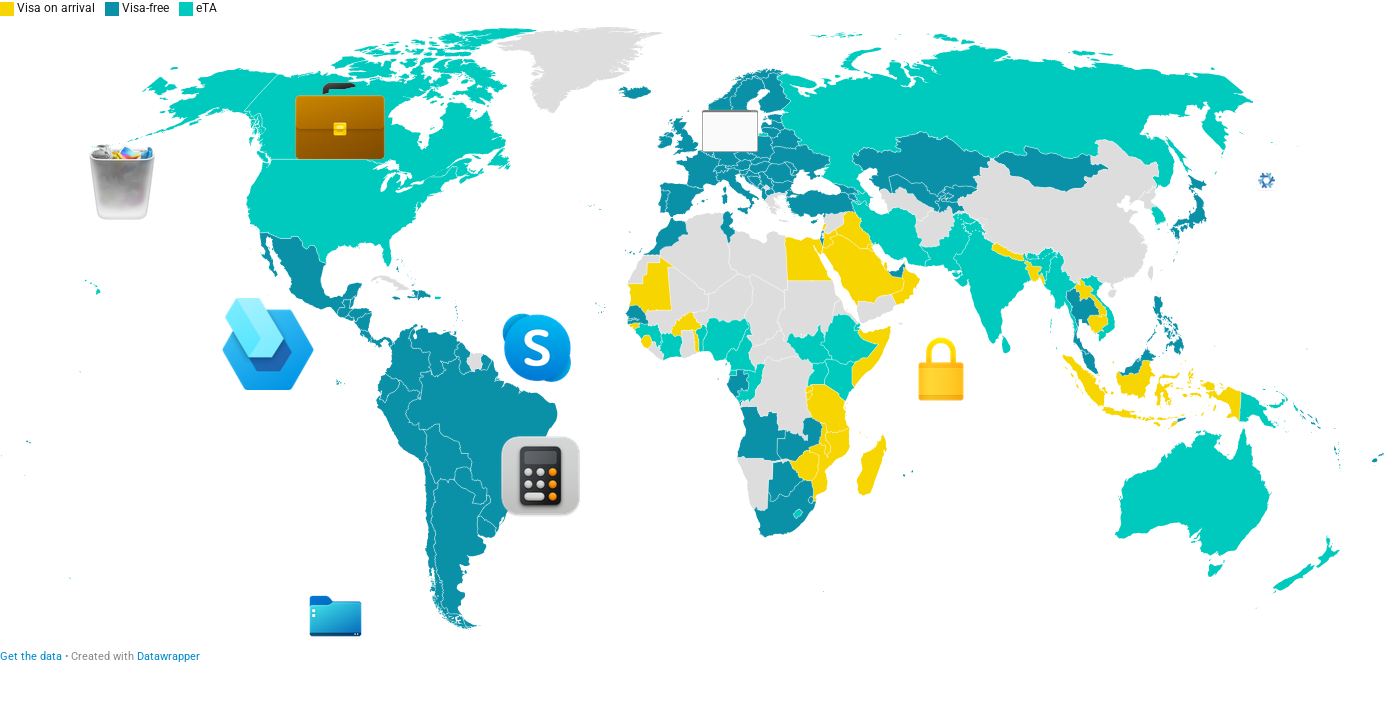 This screenshot has height=720, width=1388. Describe the element at coordinates (268, 344) in the screenshot. I see `open Microsoft Dynamics 365 application` at that location.